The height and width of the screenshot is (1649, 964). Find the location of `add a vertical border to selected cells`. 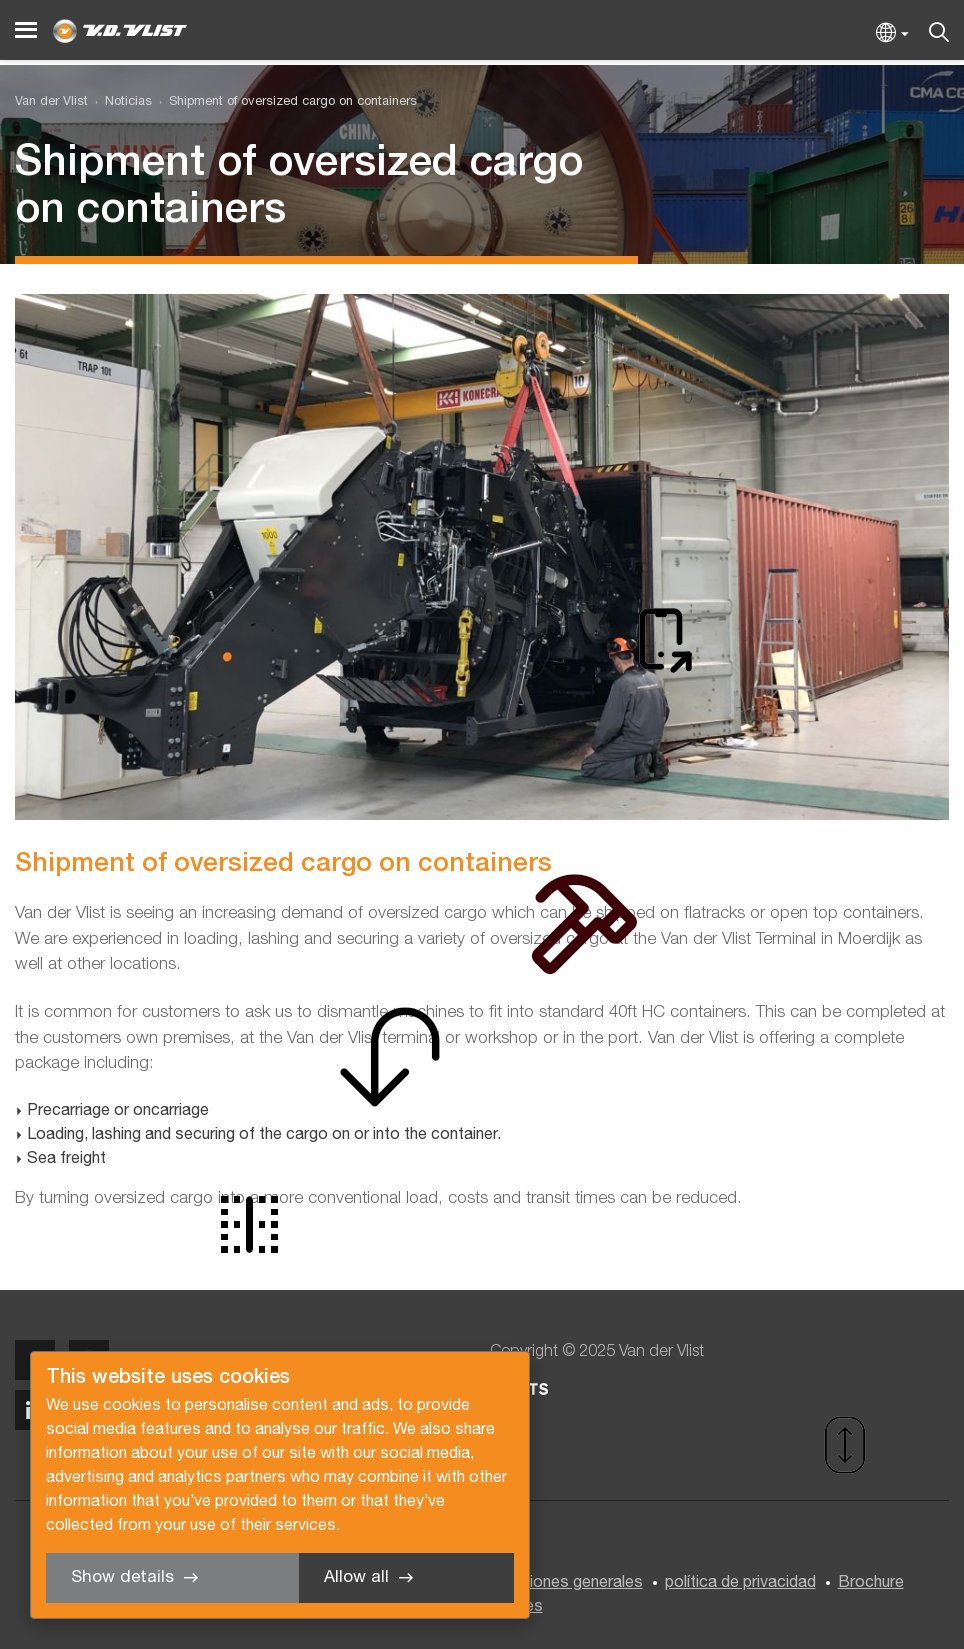

add a vertical border to selected cells is located at coordinates (249, 1224).